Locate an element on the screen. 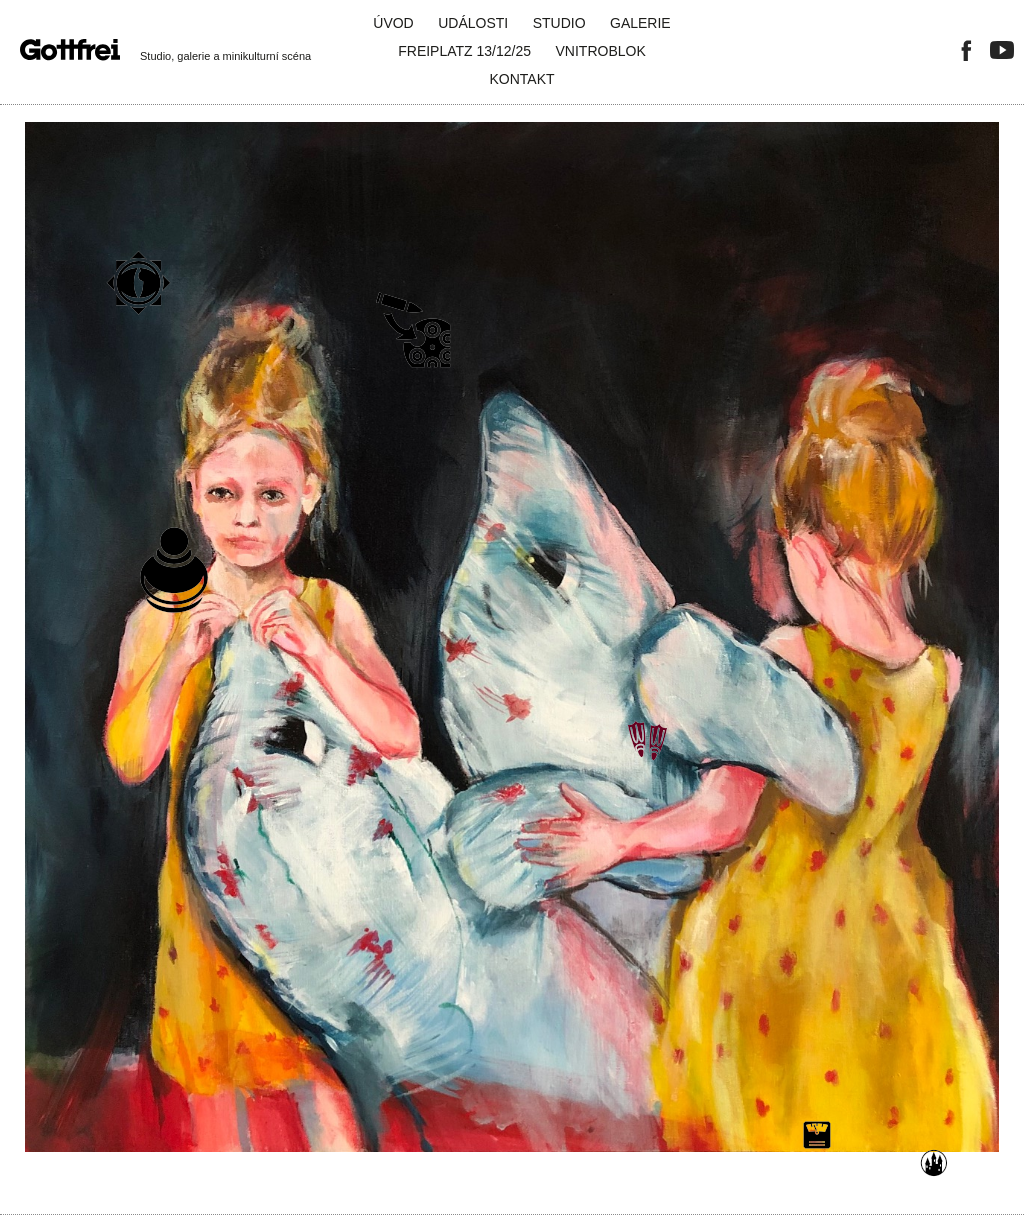 This screenshot has height=1215, width=1024. browse or purchase fragrances is located at coordinates (174, 570).